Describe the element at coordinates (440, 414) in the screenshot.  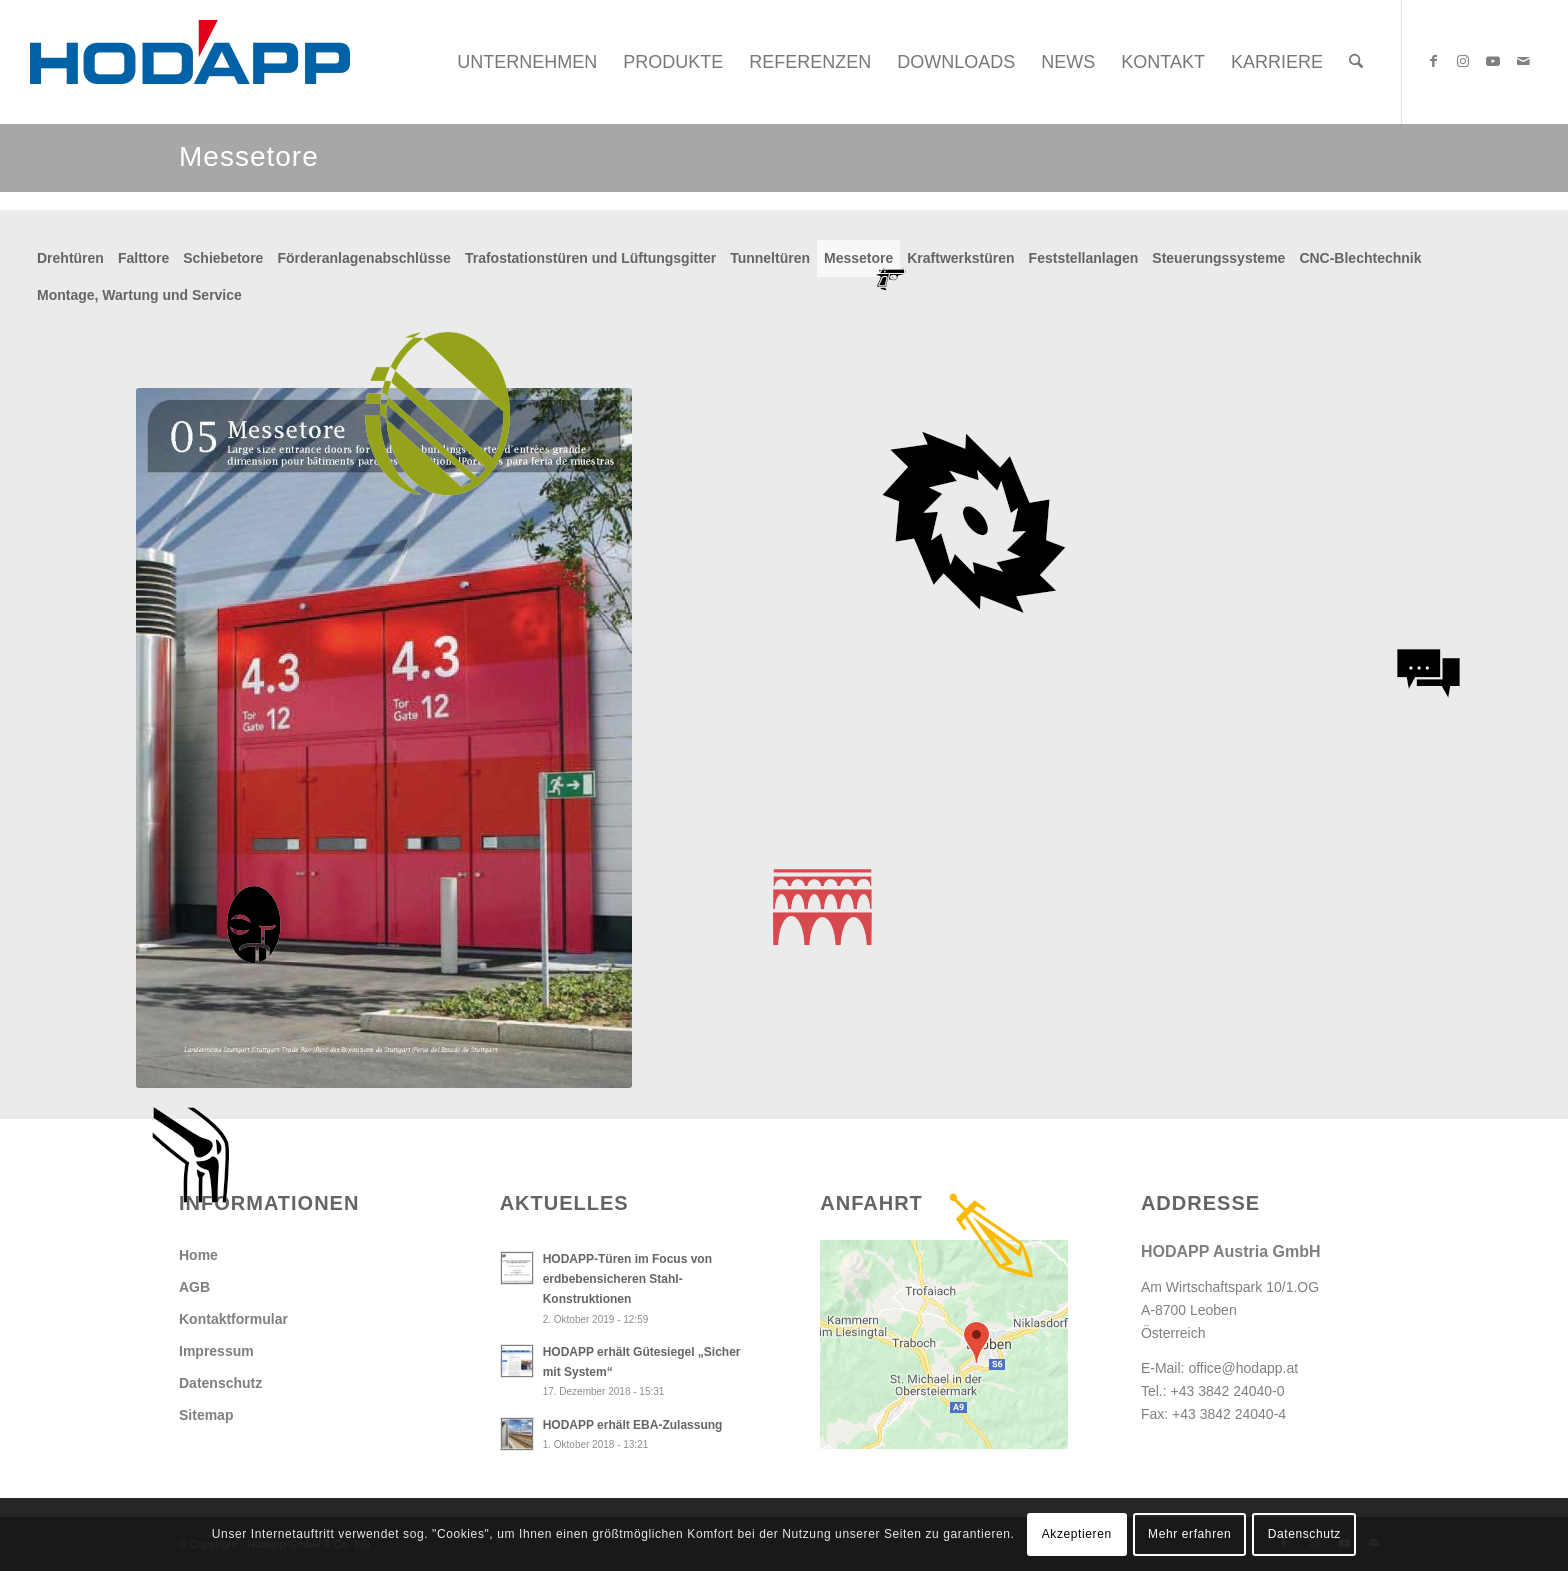
I see `represents a coin or currency item in-game` at that location.